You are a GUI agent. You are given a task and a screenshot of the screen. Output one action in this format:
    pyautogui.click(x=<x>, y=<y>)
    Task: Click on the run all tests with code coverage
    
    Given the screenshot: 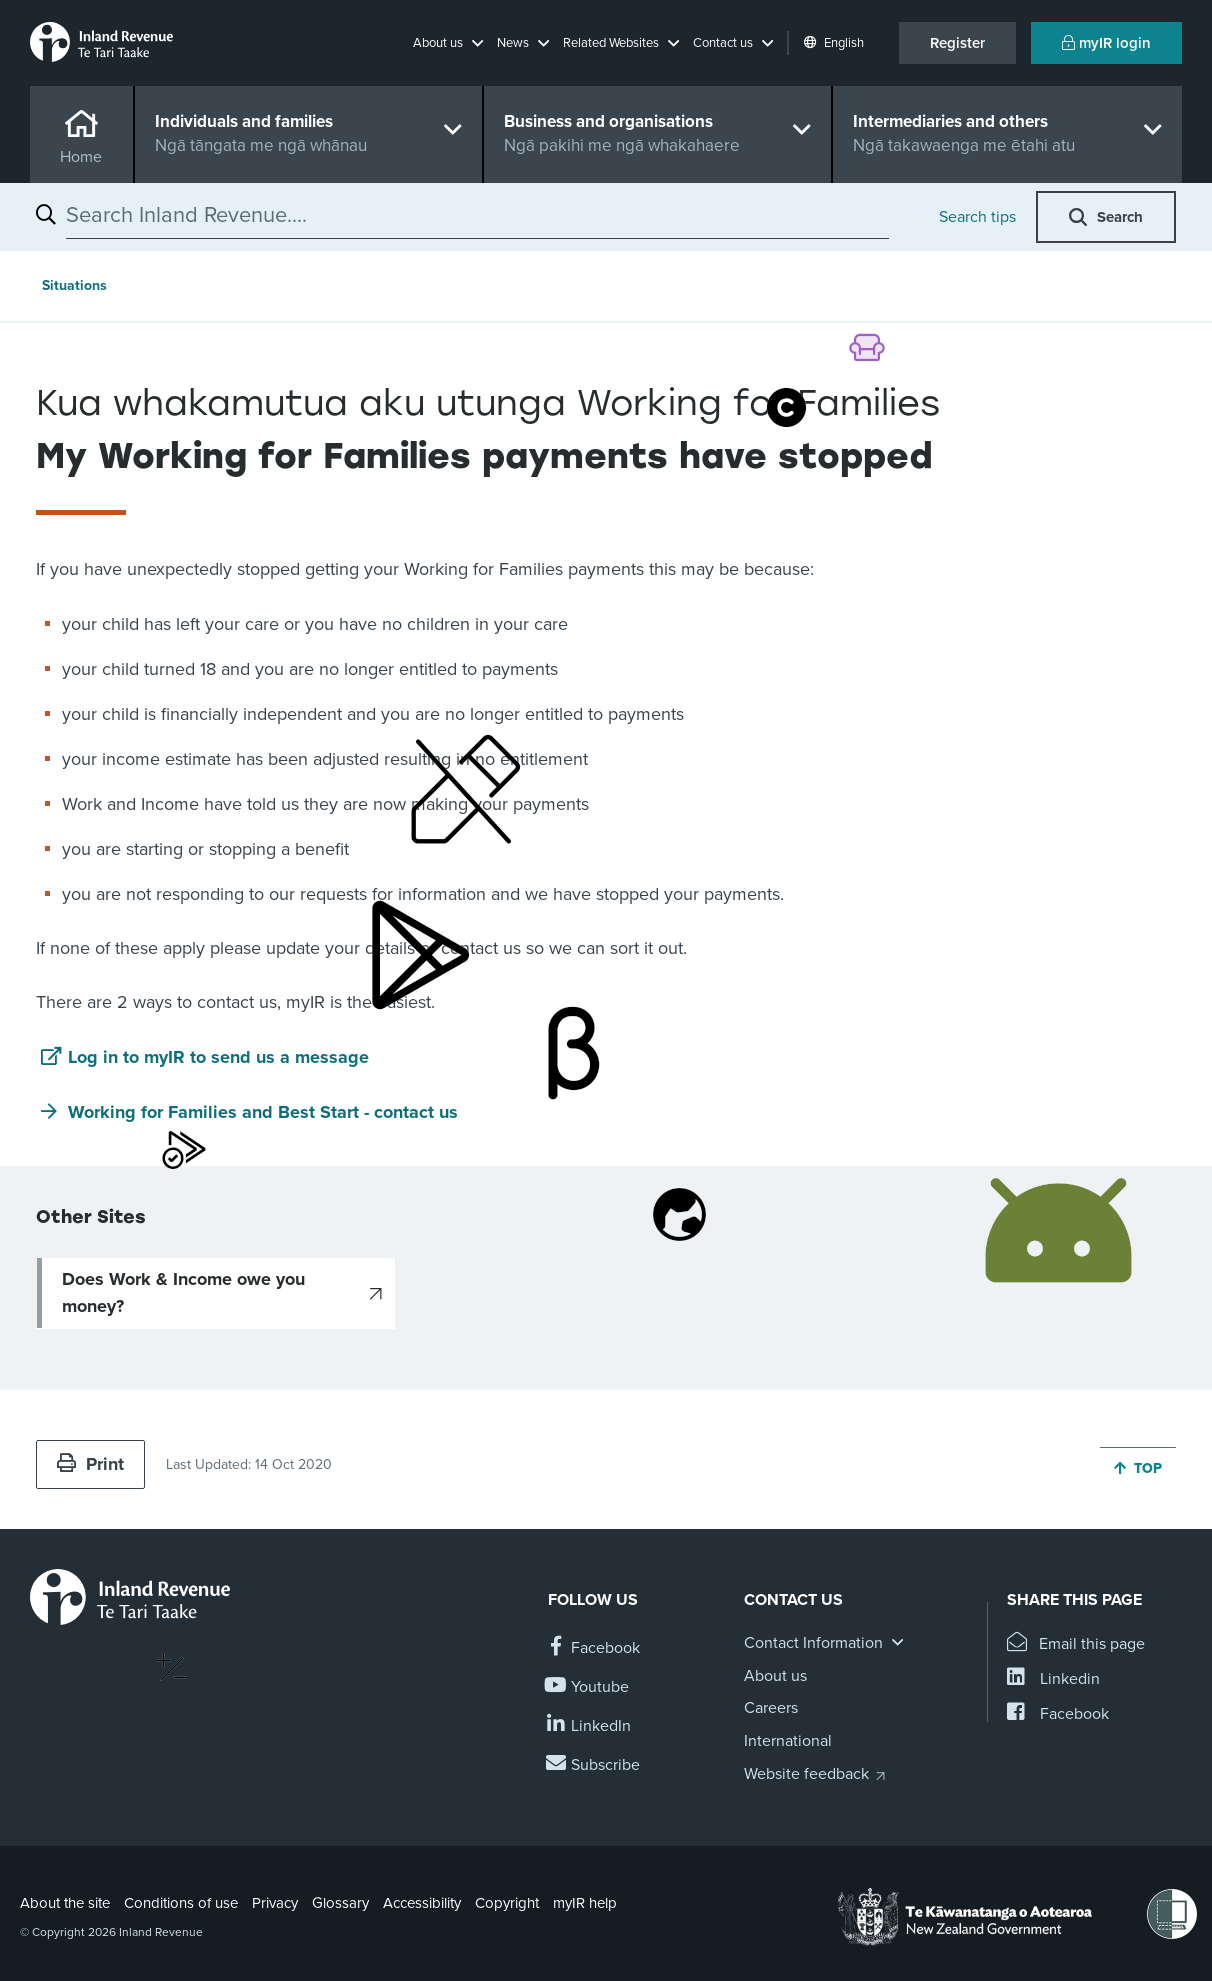 What is the action you would take?
    pyautogui.click(x=184, y=1148)
    